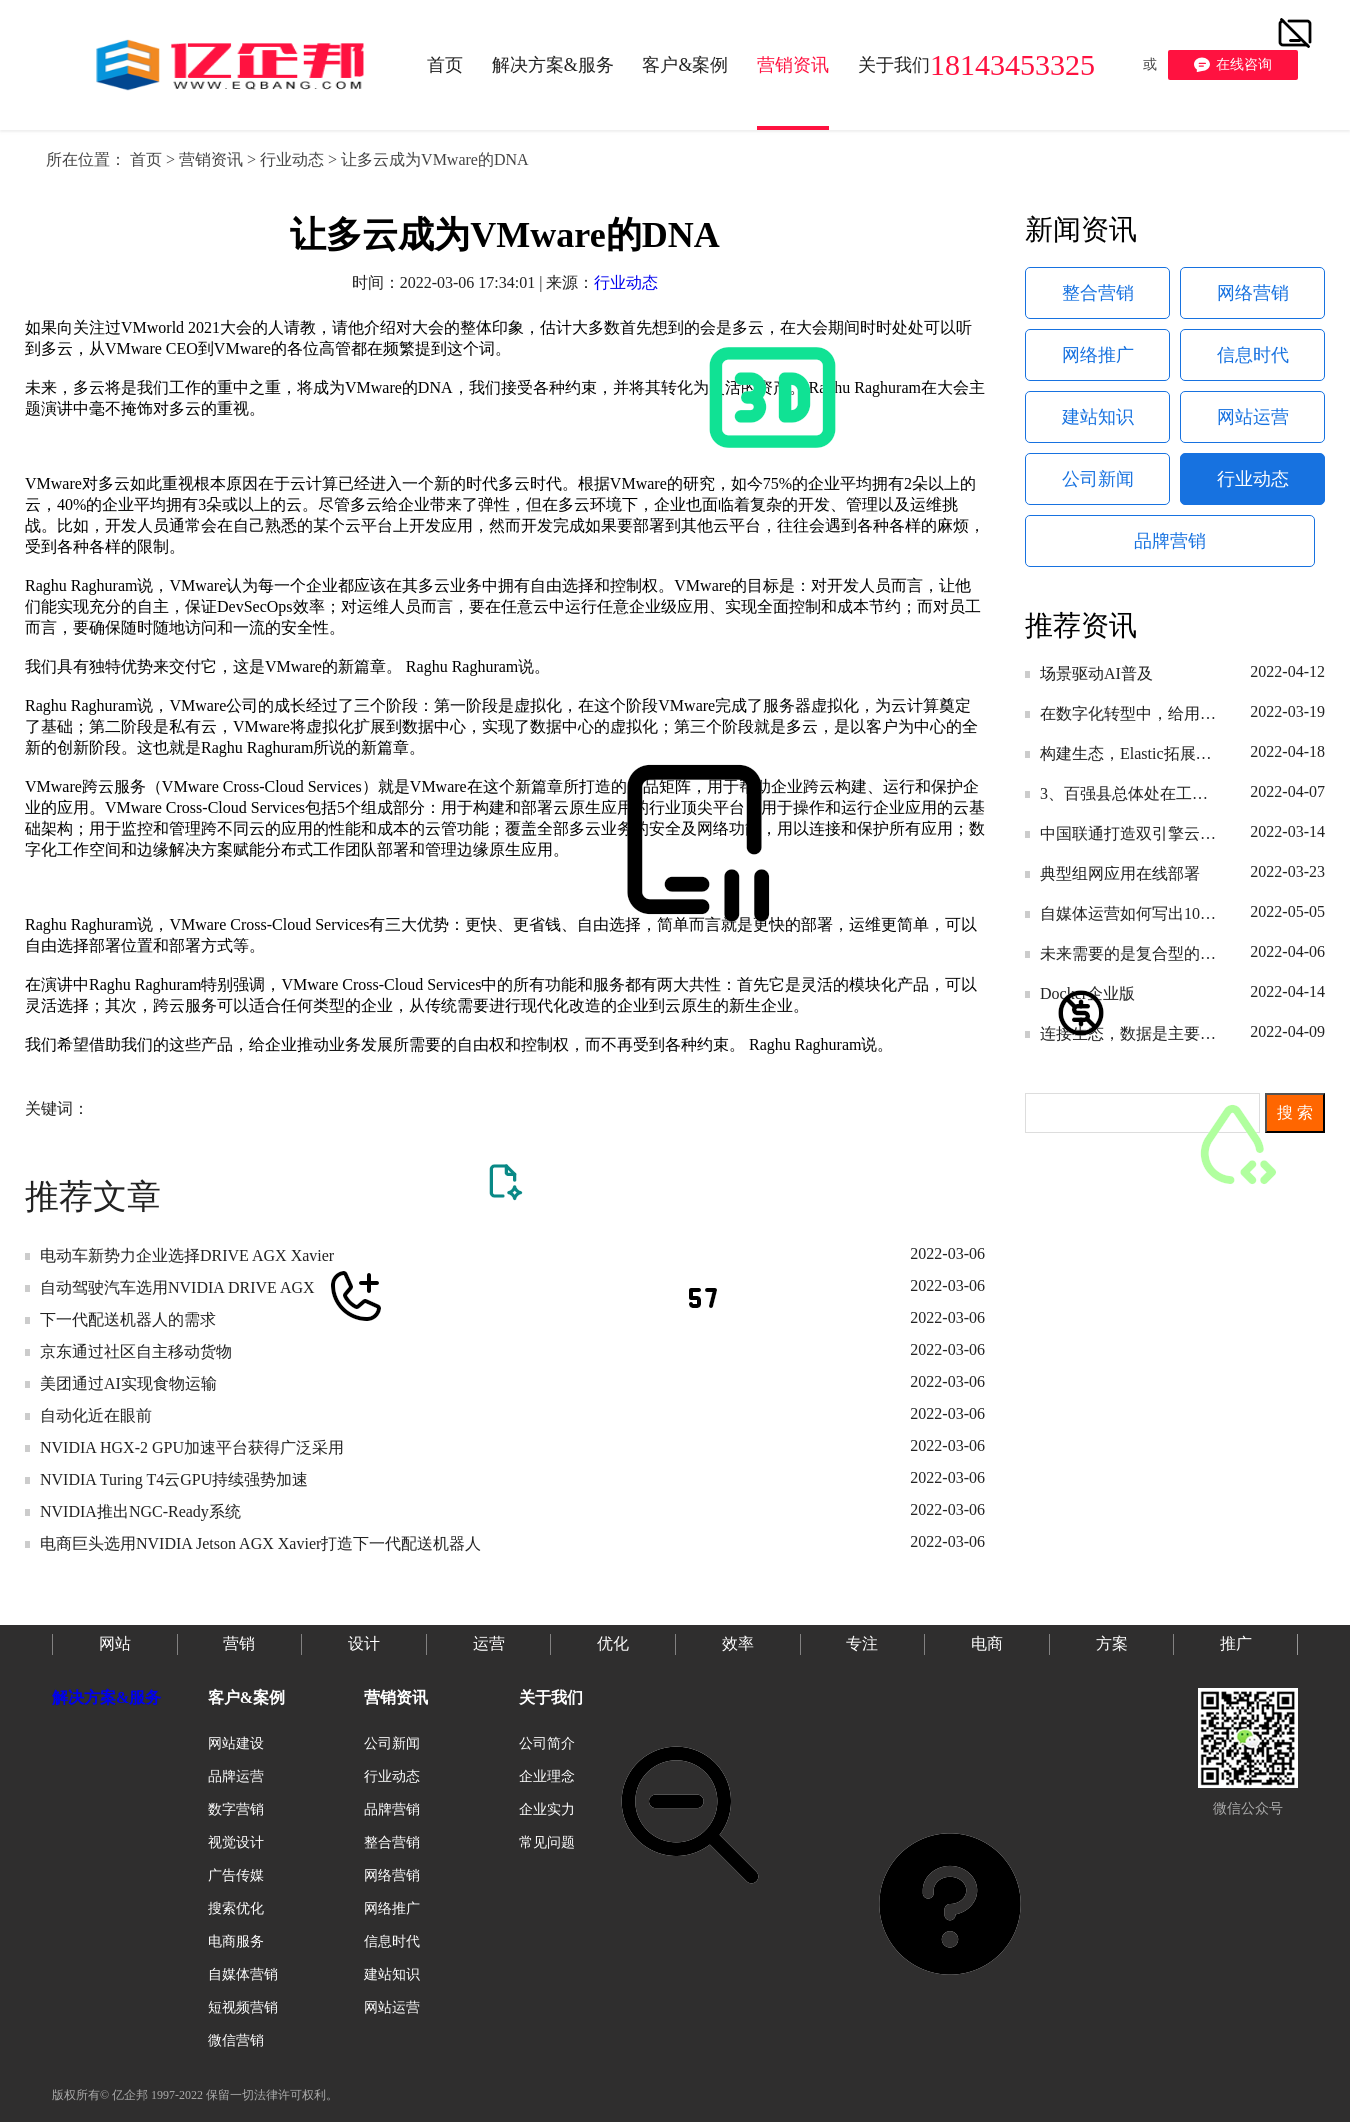 The image size is (1350, 2122). Describe the element at coordinates (703, 1298) in the screenshot. I see `indicates item number 57 in a list or sequence` at that location.